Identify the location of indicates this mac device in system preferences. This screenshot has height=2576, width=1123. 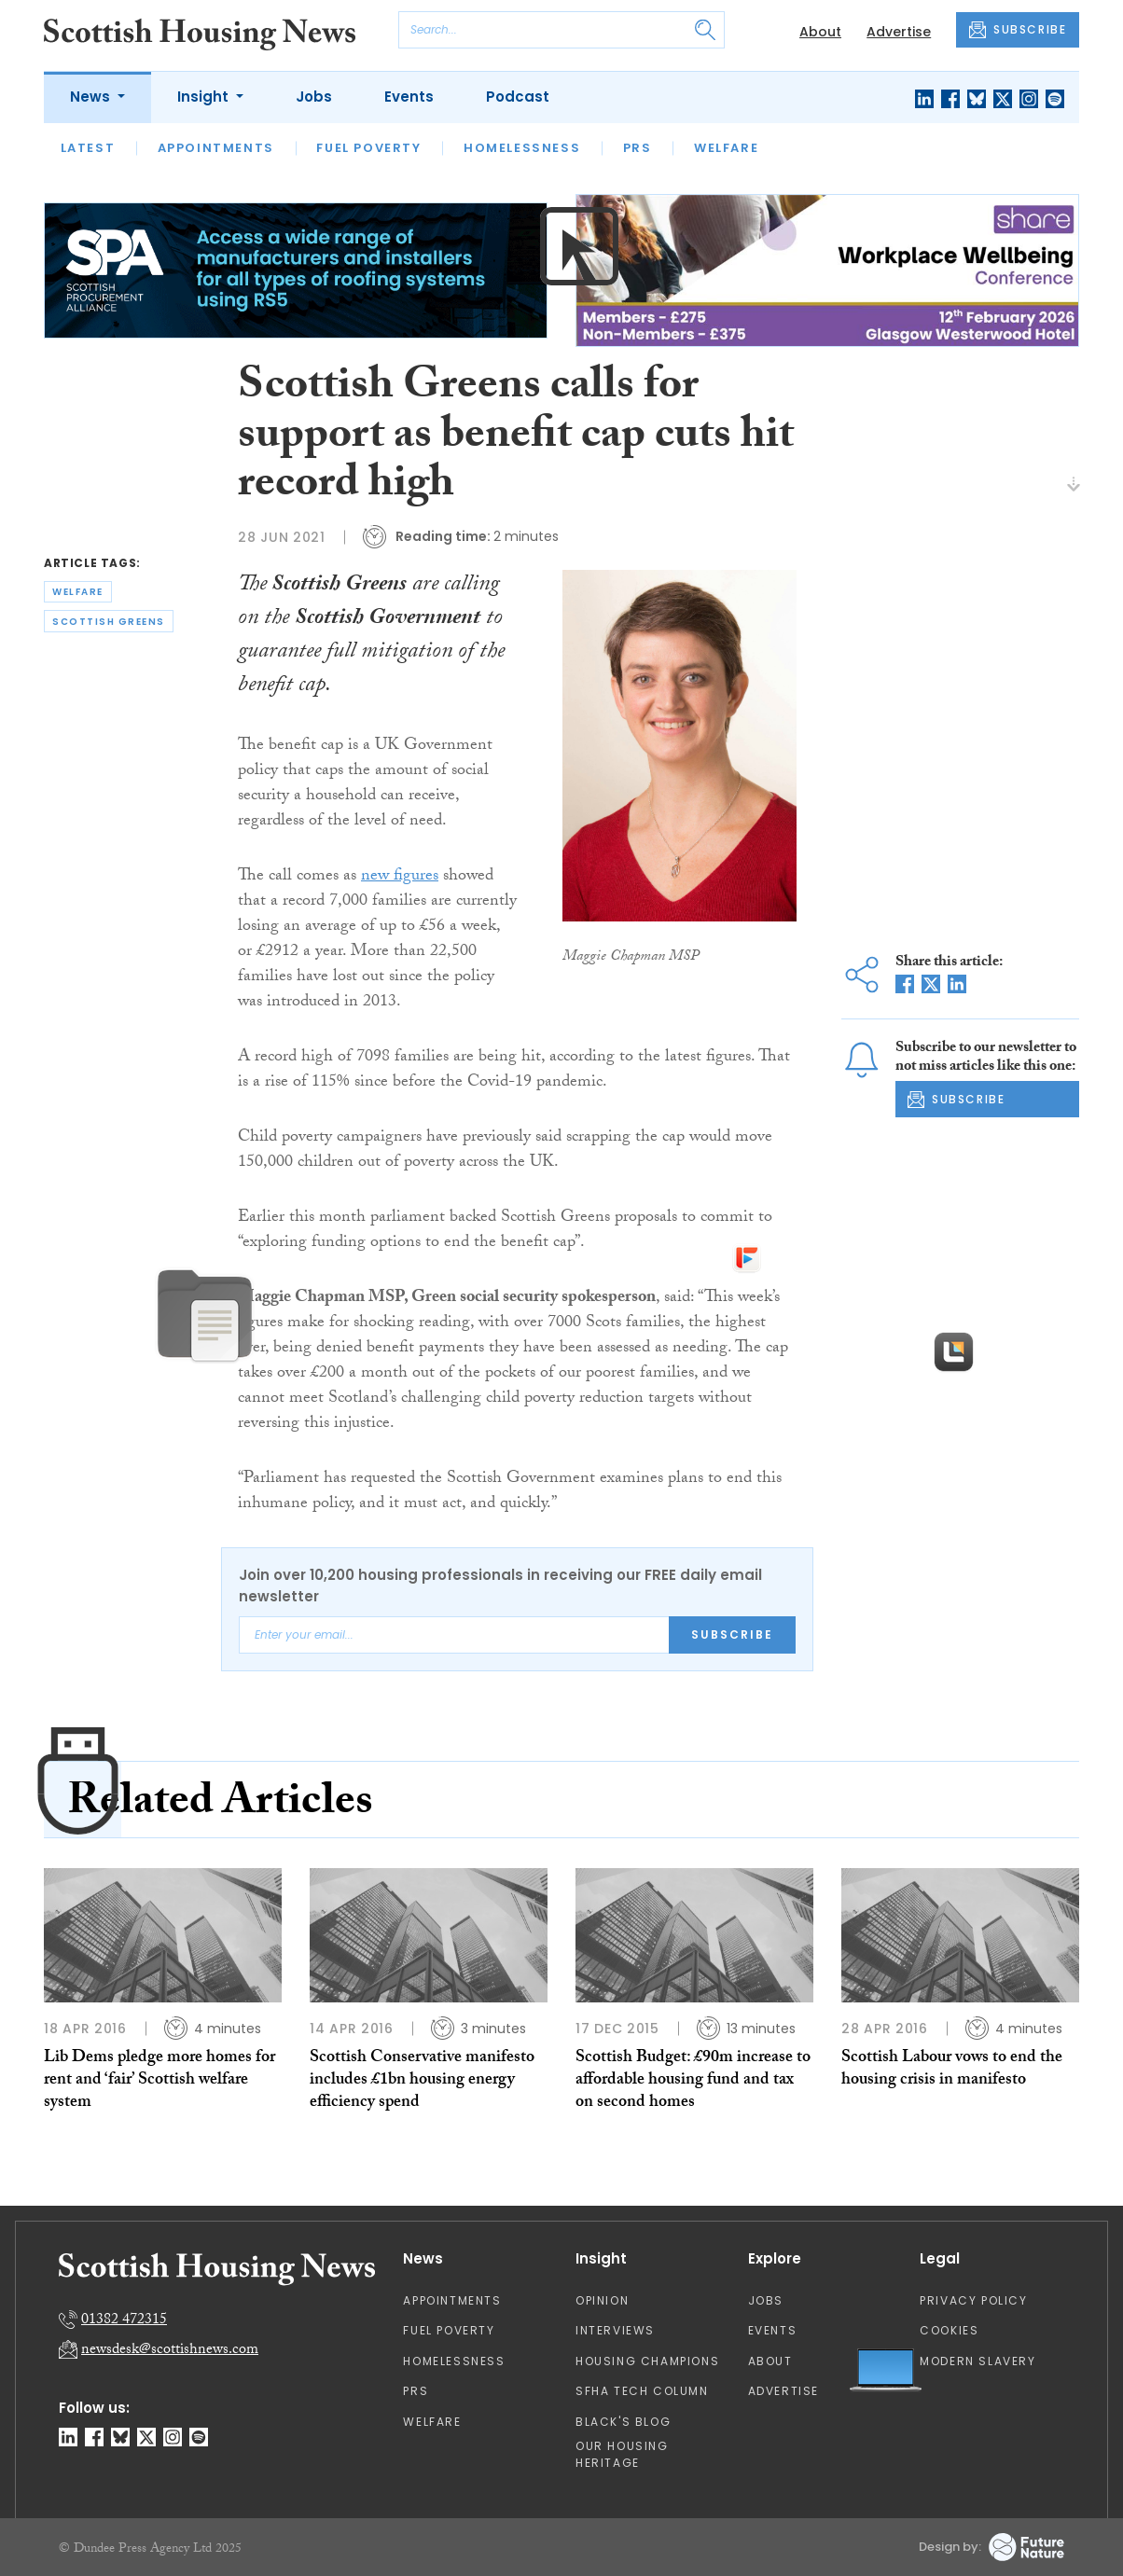
(885, 2367).